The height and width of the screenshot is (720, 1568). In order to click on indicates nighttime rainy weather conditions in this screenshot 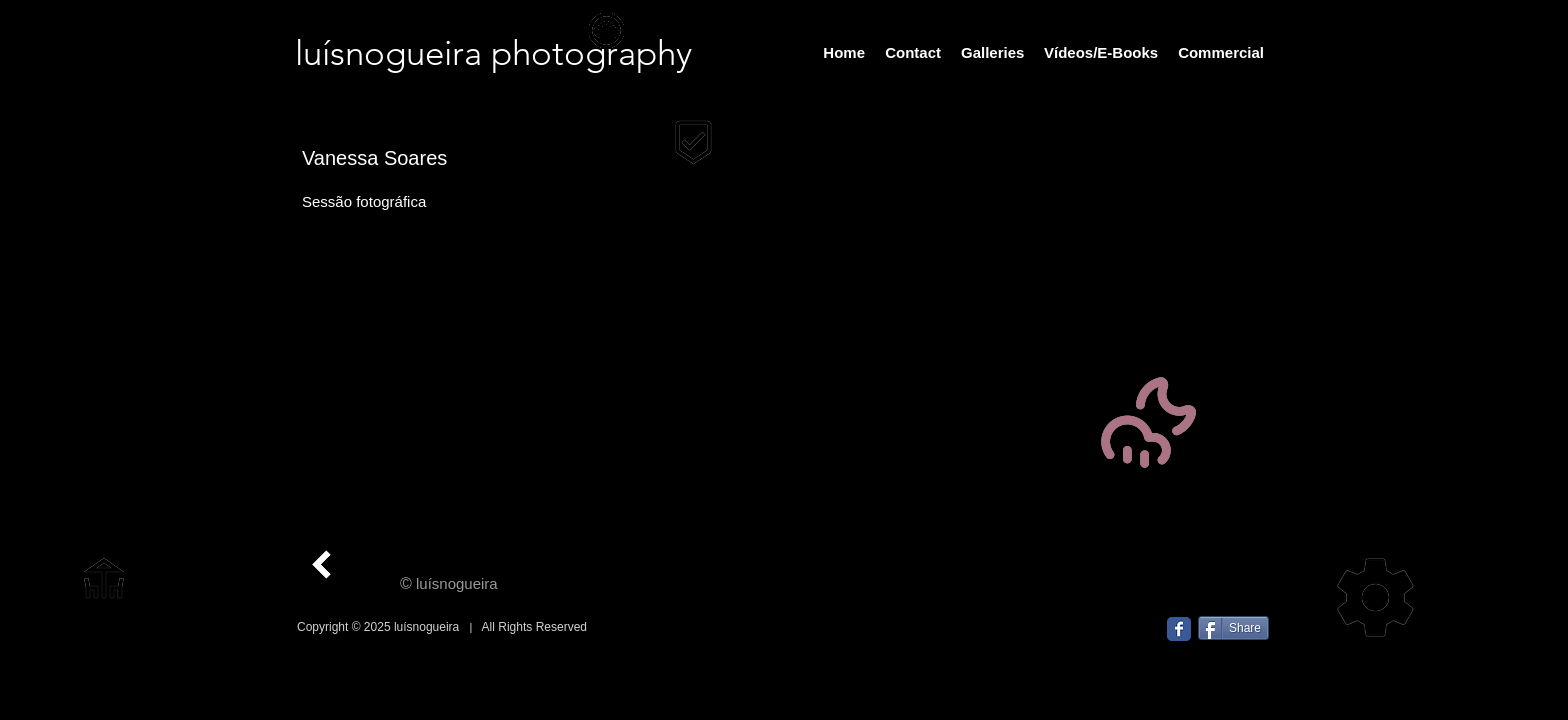, I will do `click(1149, 420)`.